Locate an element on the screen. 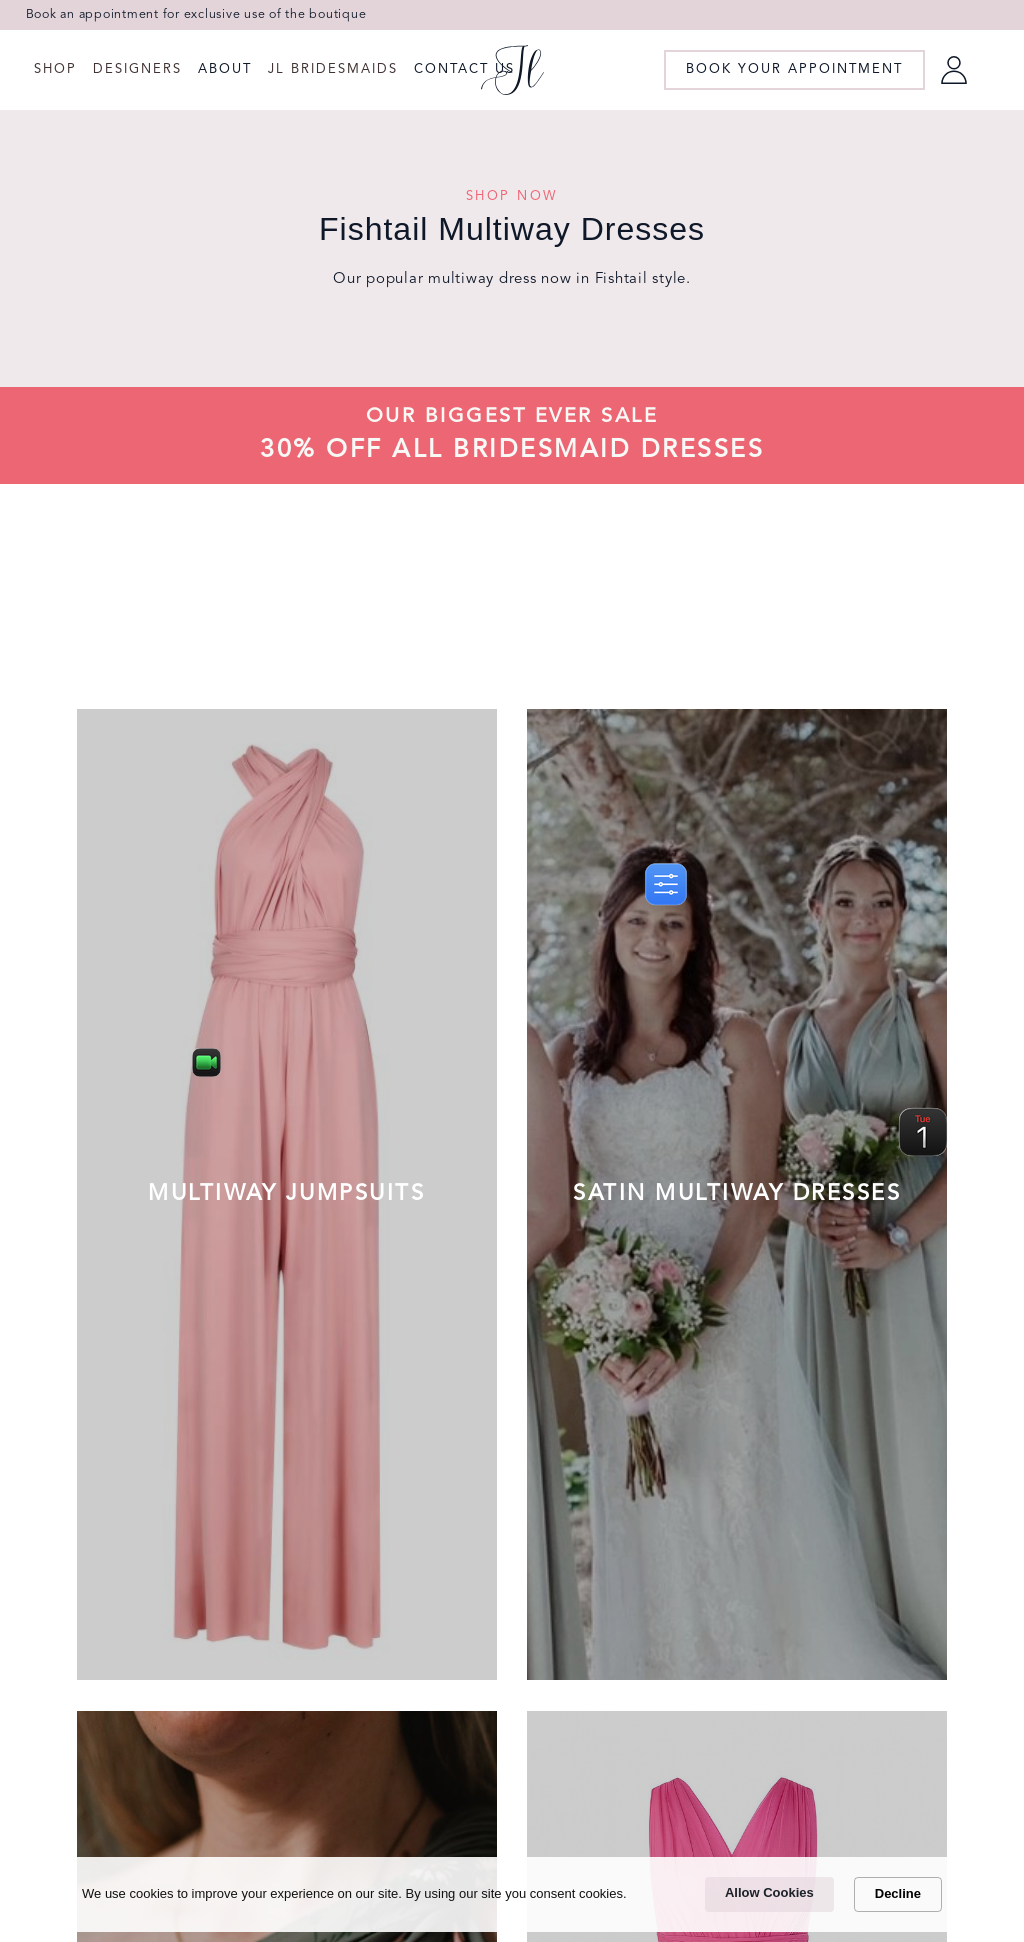  open facetime app is located at coordinates (206, 1062).